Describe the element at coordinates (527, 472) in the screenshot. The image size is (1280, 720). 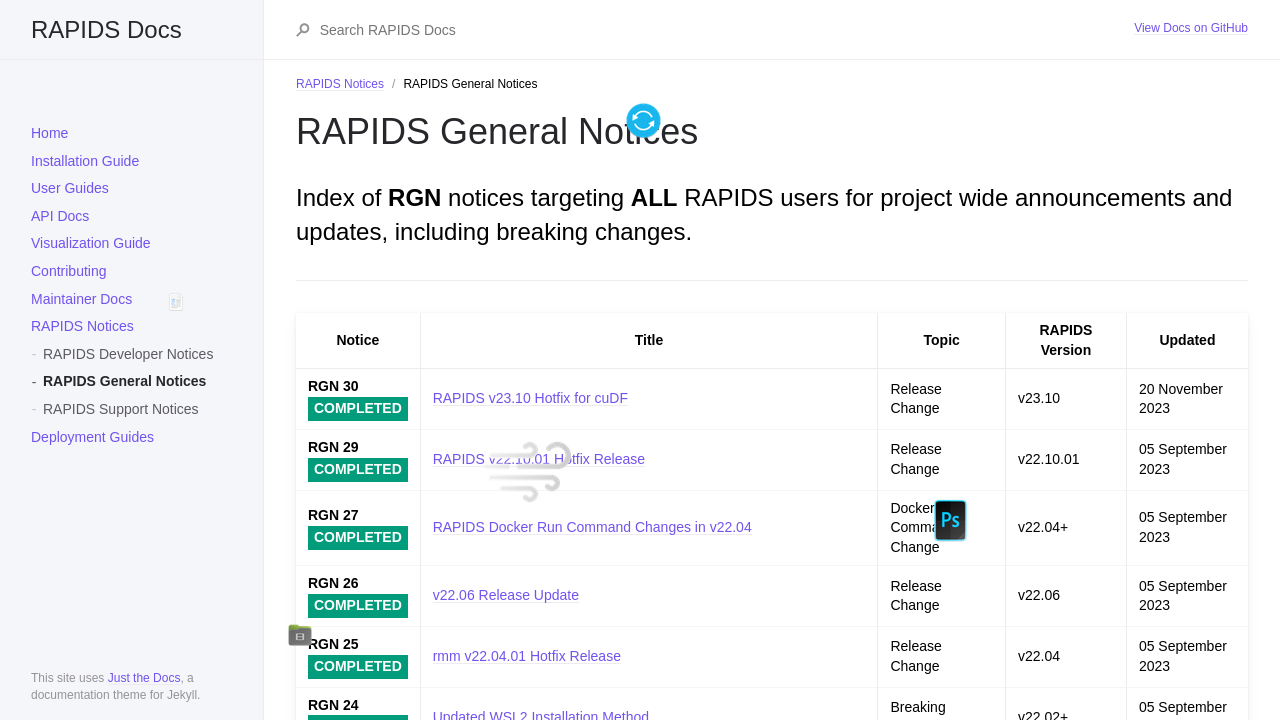
I see `indicates windy weather conditions` at that location.